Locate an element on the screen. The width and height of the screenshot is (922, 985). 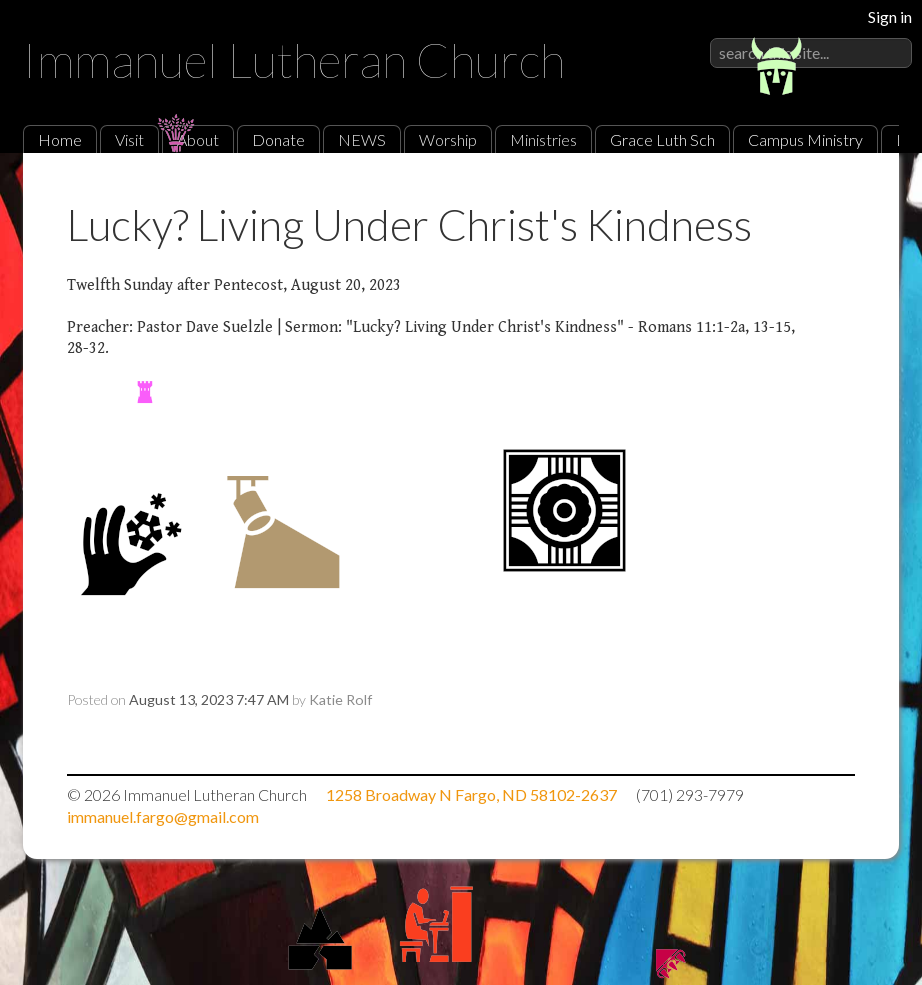
decorative tile or pattern element is located at coordinates (564, 510).